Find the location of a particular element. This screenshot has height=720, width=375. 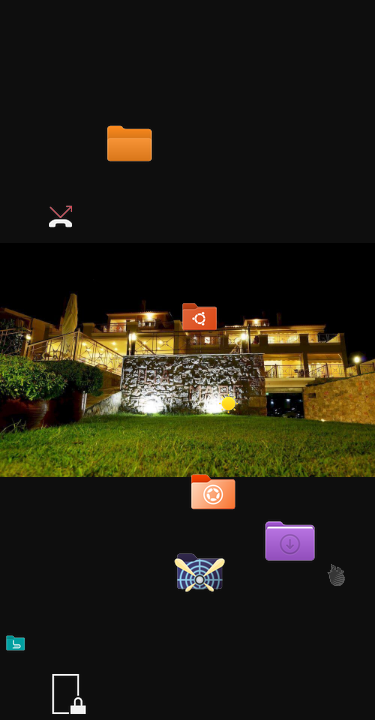

open folder containing pokémon beast ball assets is located at coordinates (199, 572).